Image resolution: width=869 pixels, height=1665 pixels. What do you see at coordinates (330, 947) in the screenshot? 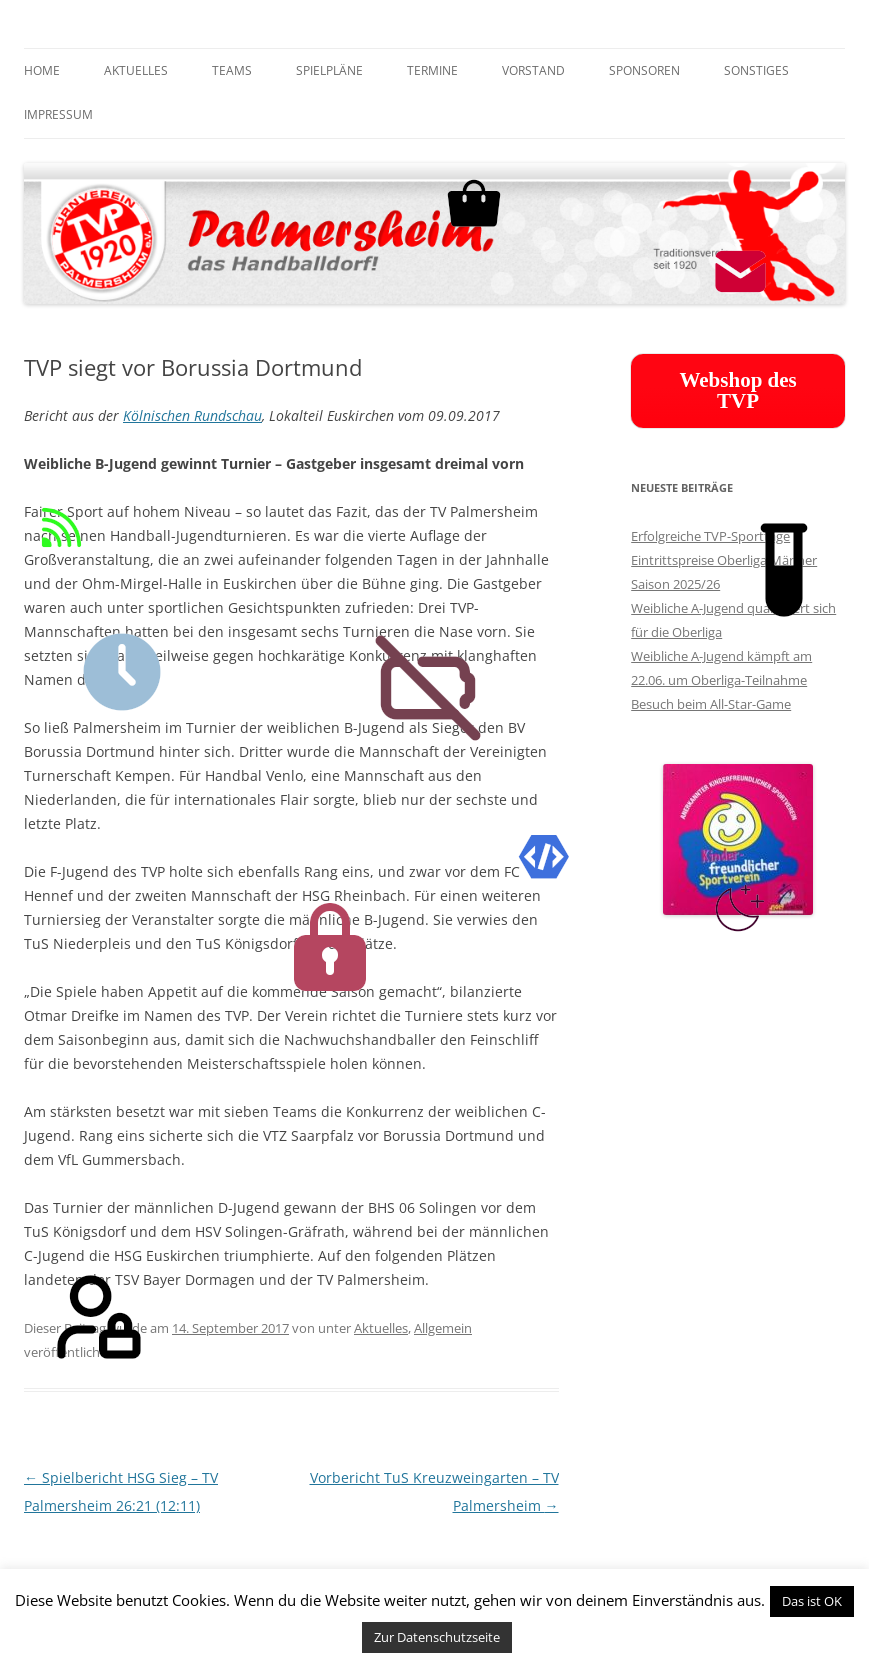
I see `indicates a locked or private channel` at bounding box center [330, 947].